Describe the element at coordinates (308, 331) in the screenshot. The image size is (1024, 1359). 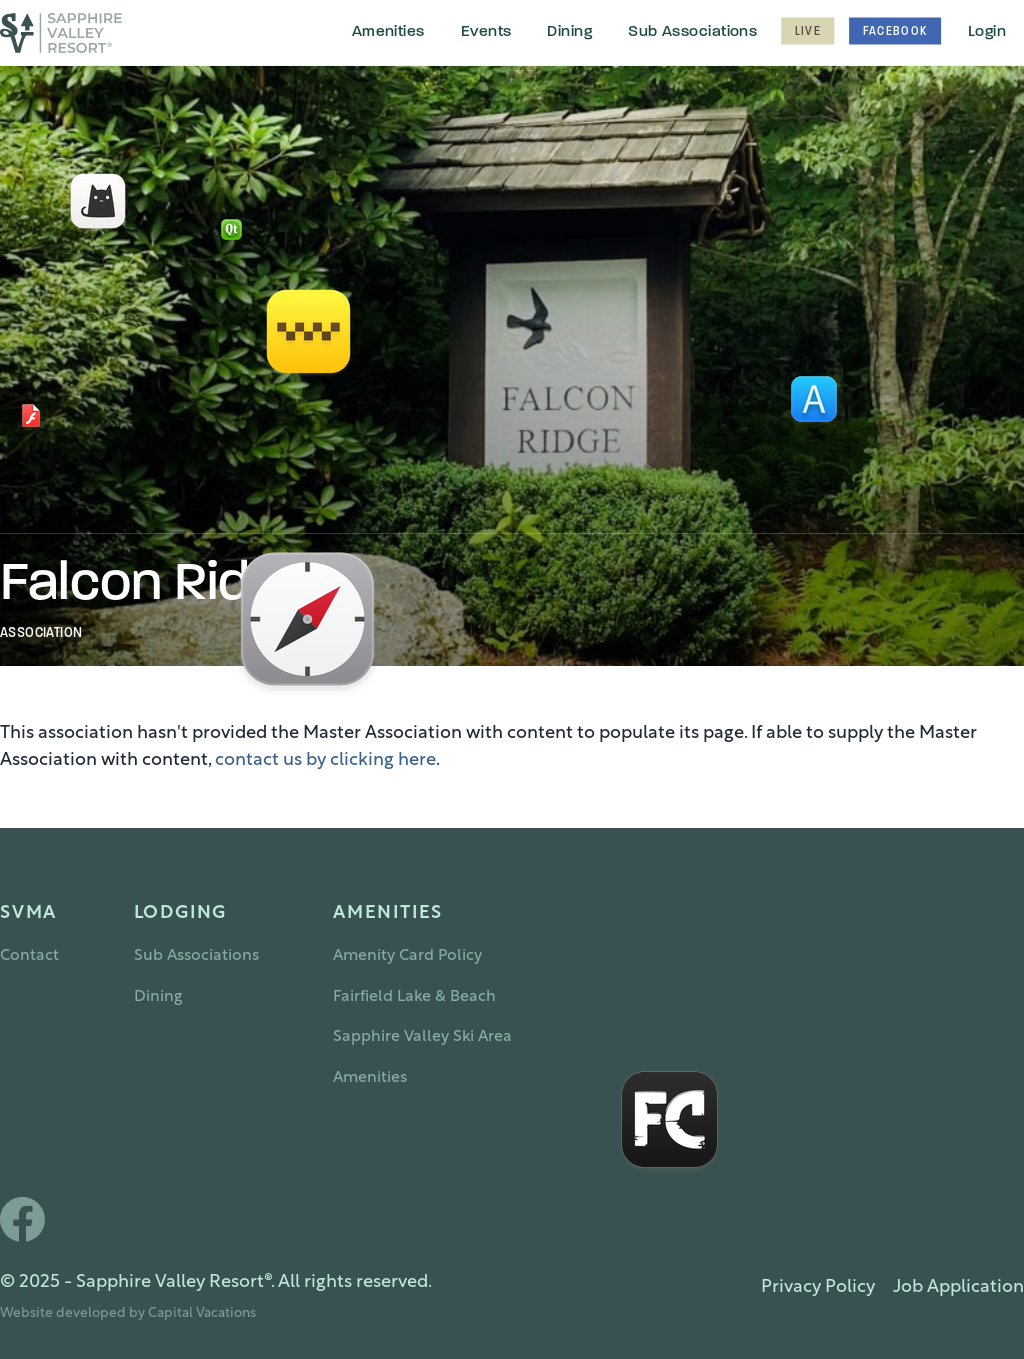
I see `open taxi or ride-hailing app` at that location.